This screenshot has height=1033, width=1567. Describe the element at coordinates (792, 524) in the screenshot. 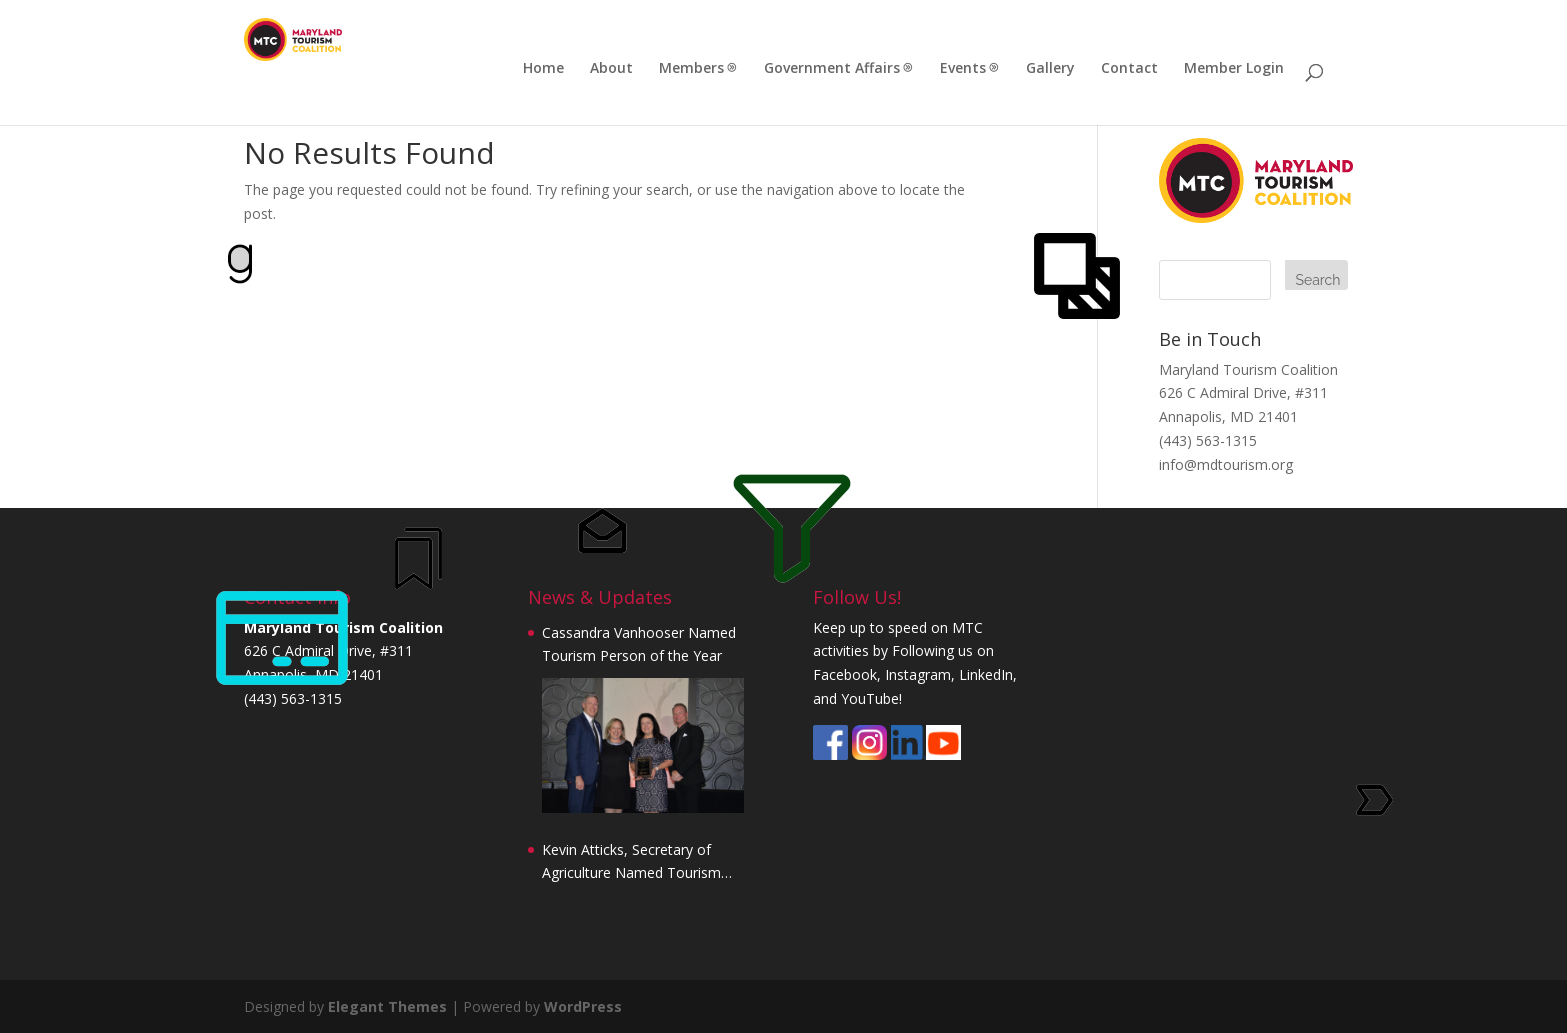

I see `filter or sort content` at that location.